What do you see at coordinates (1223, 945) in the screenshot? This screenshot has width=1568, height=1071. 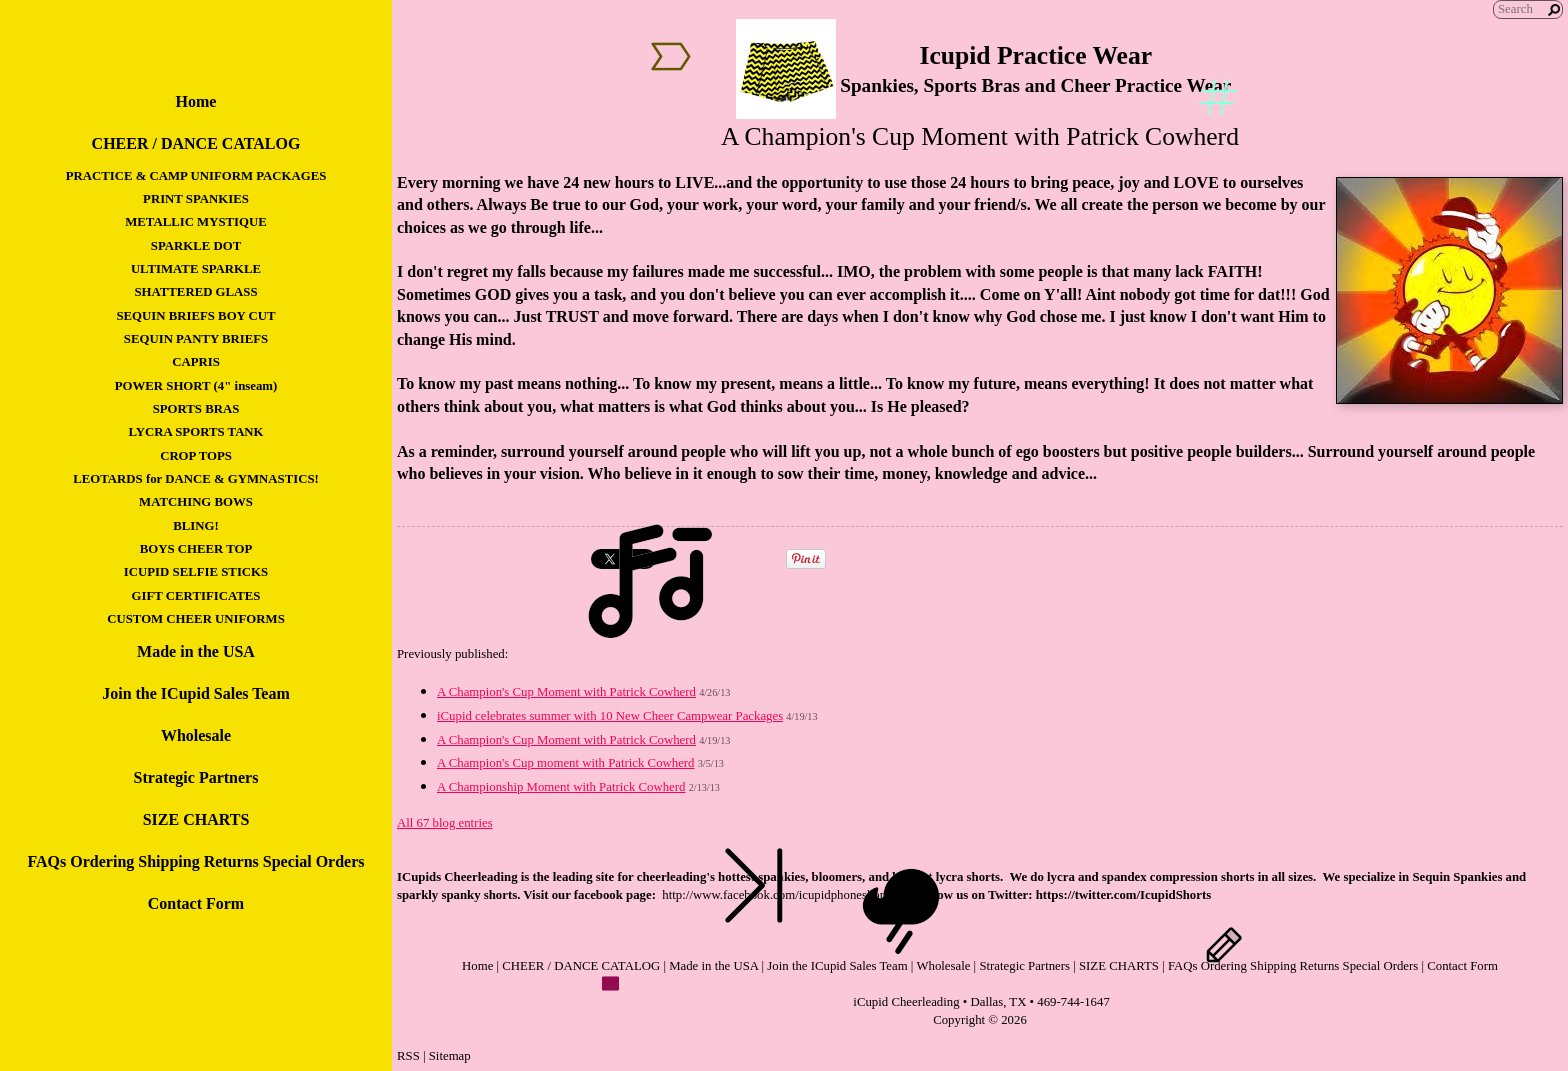 I see `edit content or text` at bounding box center [1223, 945].